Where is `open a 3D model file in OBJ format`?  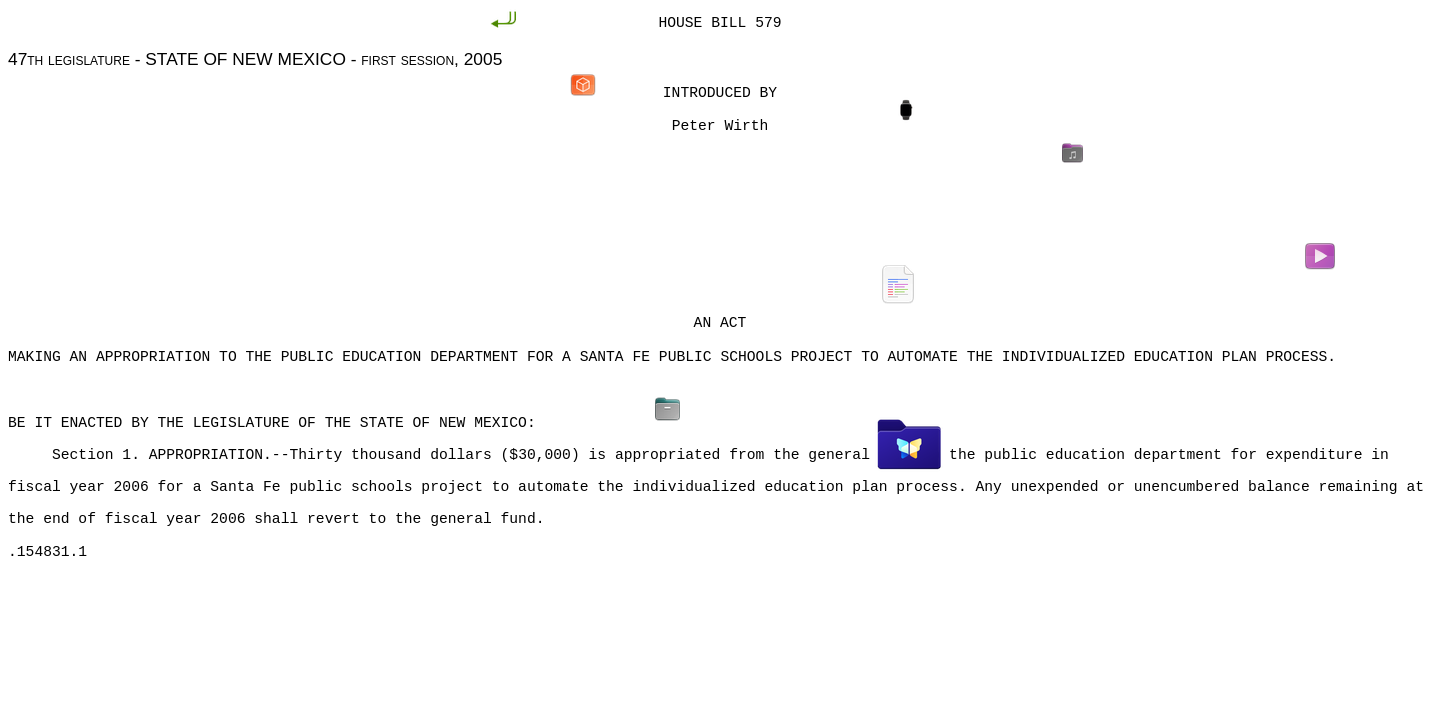
open a 3D model file in OBJ format is located at coordinates (583, 84).